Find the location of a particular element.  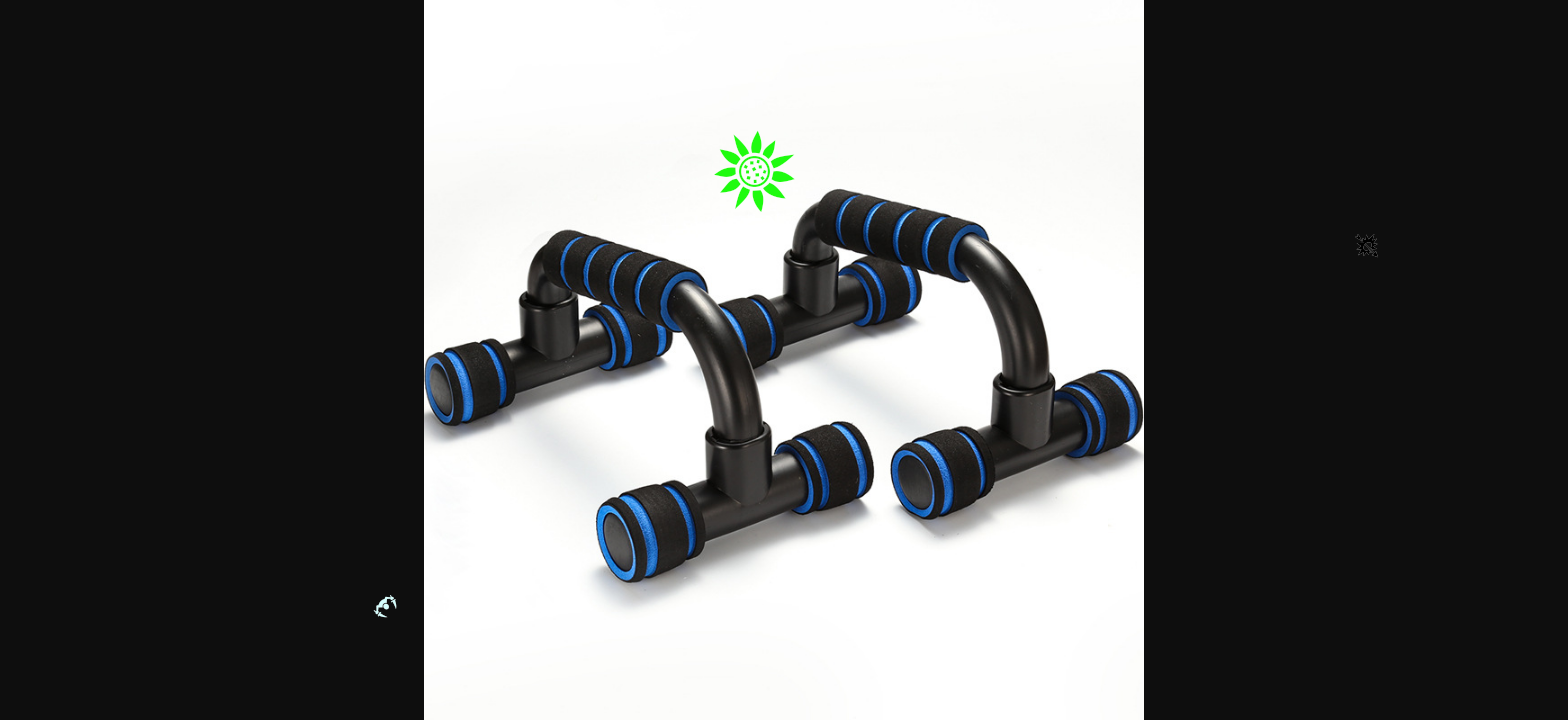

search with enhanced or powerful results is located at coordinates (1366, 245).